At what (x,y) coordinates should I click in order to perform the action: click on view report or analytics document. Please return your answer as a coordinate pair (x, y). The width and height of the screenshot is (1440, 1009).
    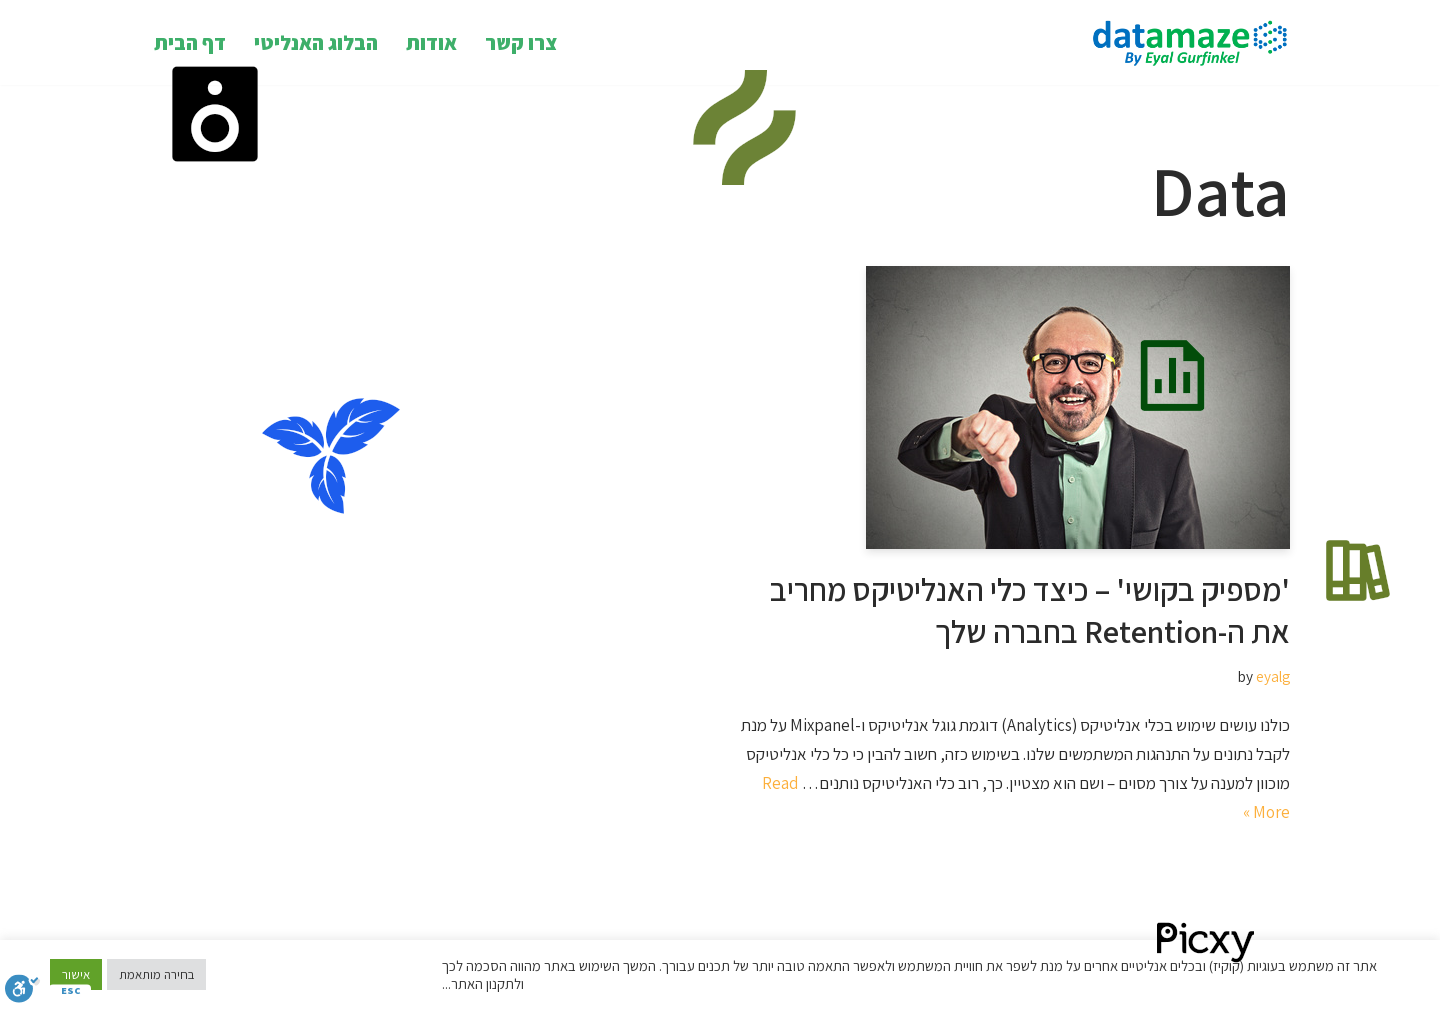
    Looking at the image, I should click on (1172, 375).